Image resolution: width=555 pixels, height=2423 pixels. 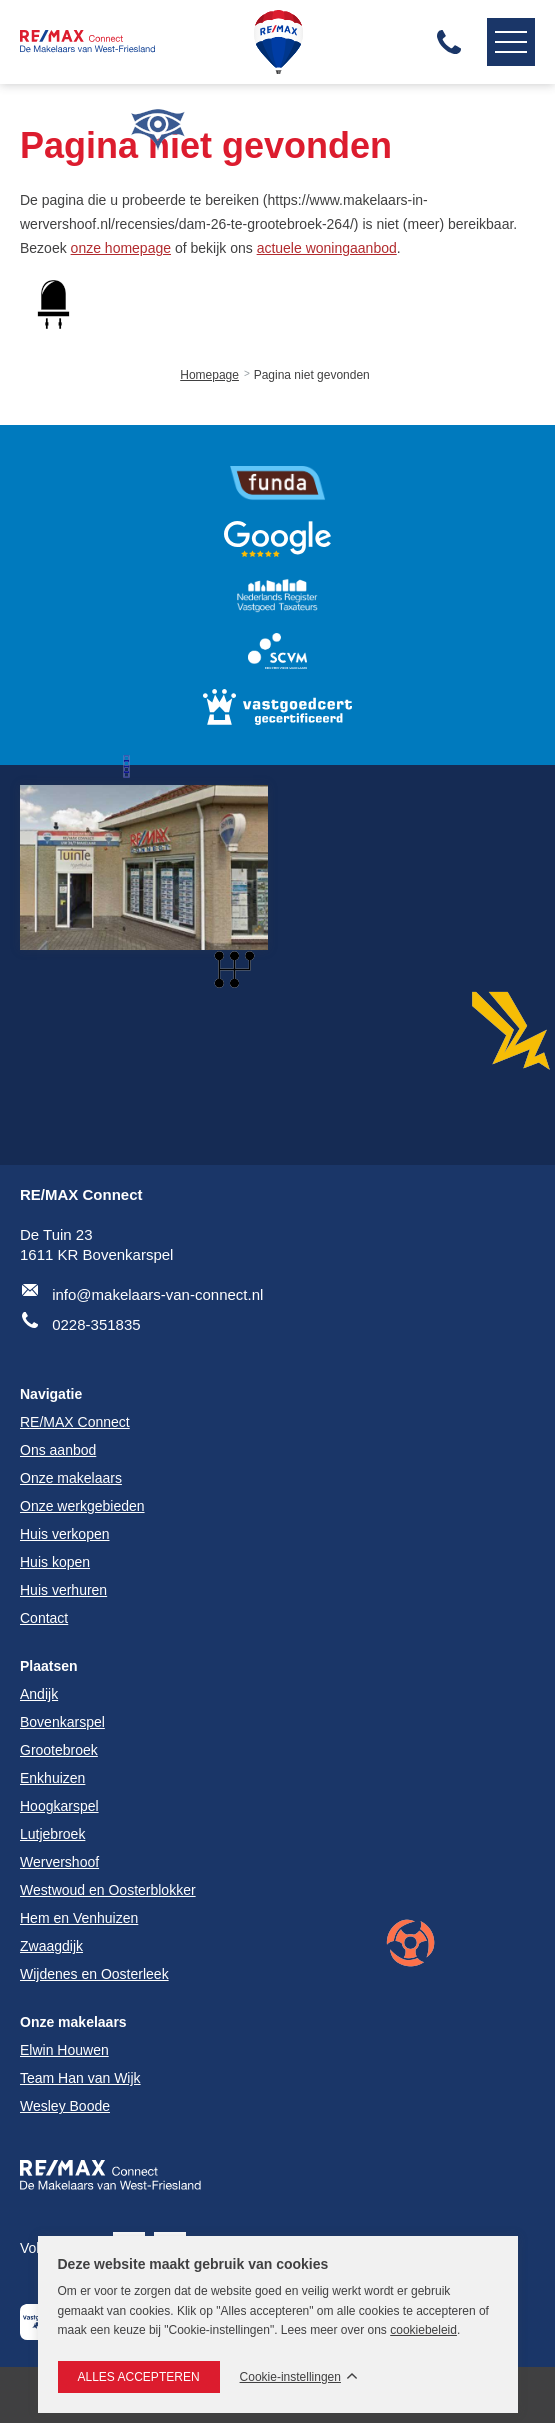 I want to click on place a brick or building block, so click(x=126, y=766).